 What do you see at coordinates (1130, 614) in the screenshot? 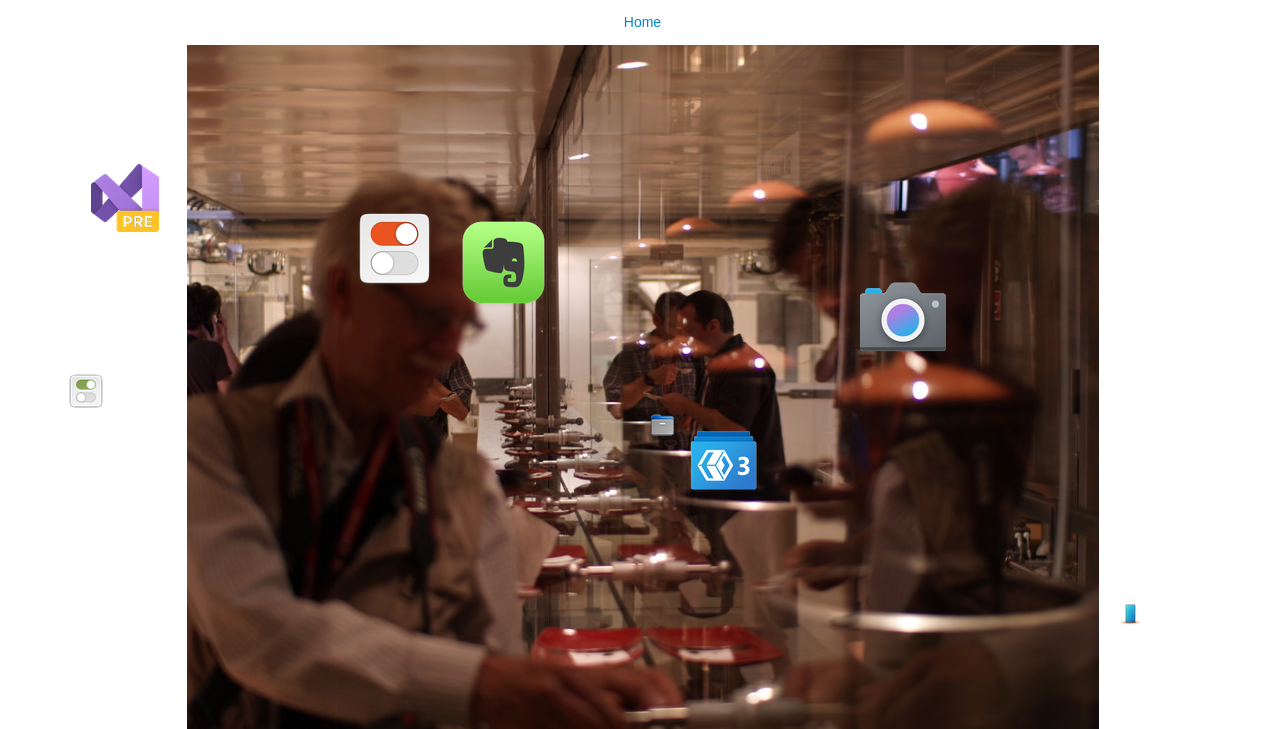
I see `enable mobile hotspot sharing` at bounding box center [1130, 614].